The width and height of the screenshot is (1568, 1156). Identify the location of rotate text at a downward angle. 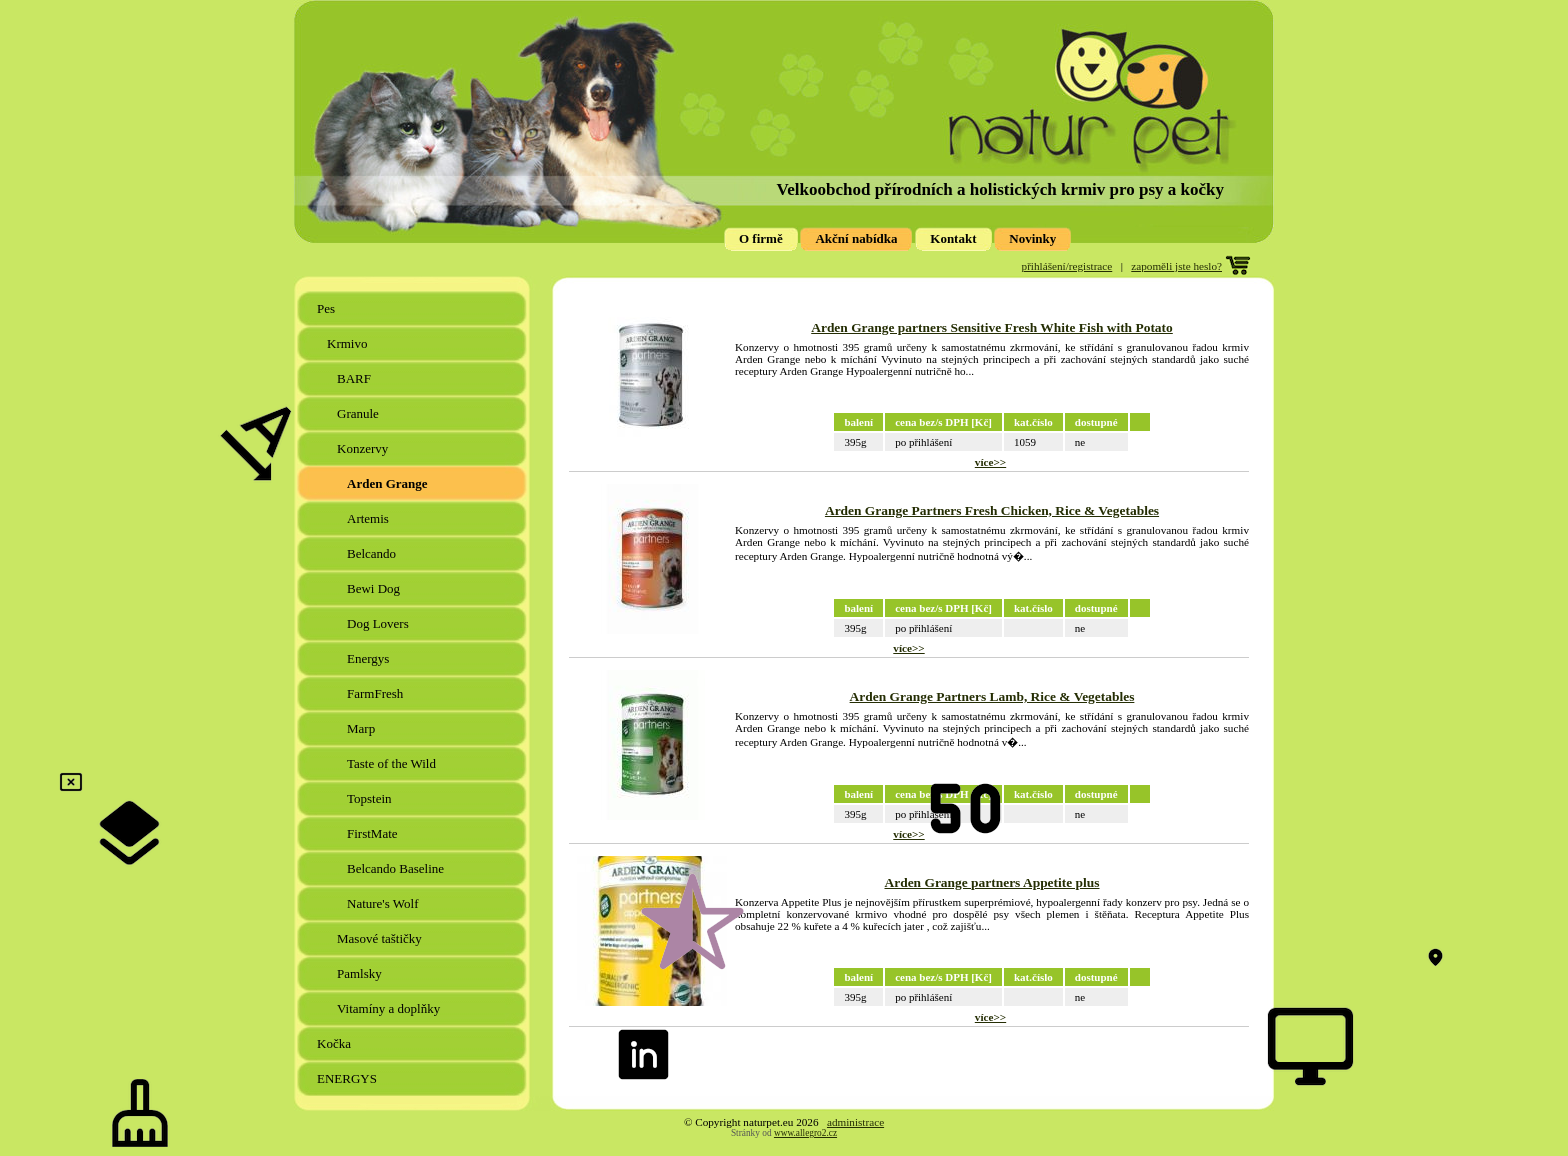
(258, 442).